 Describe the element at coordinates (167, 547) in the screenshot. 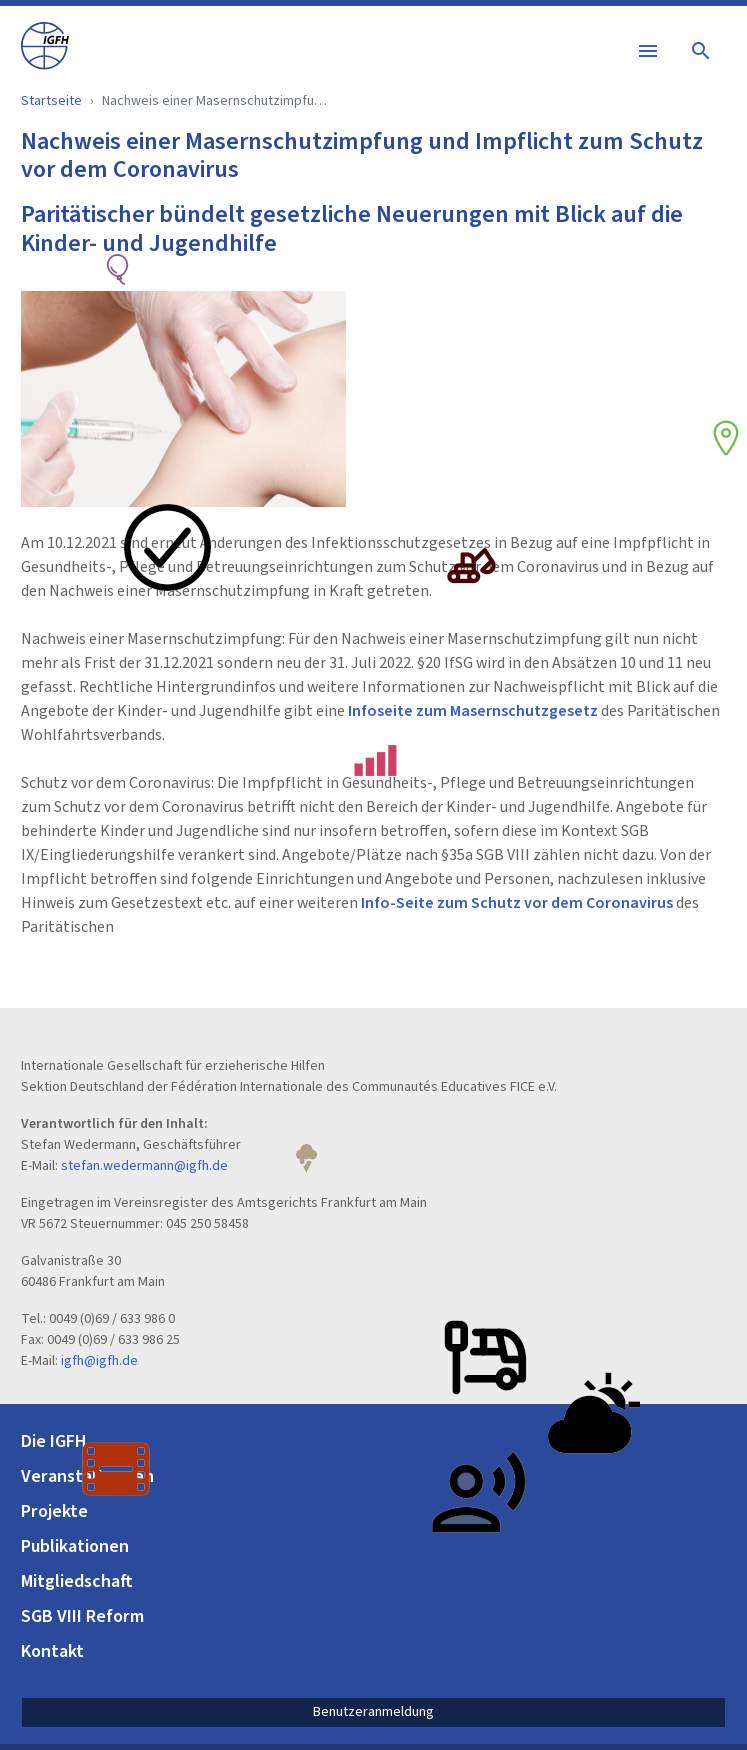

I see `confirms a completed action or task` at that location.